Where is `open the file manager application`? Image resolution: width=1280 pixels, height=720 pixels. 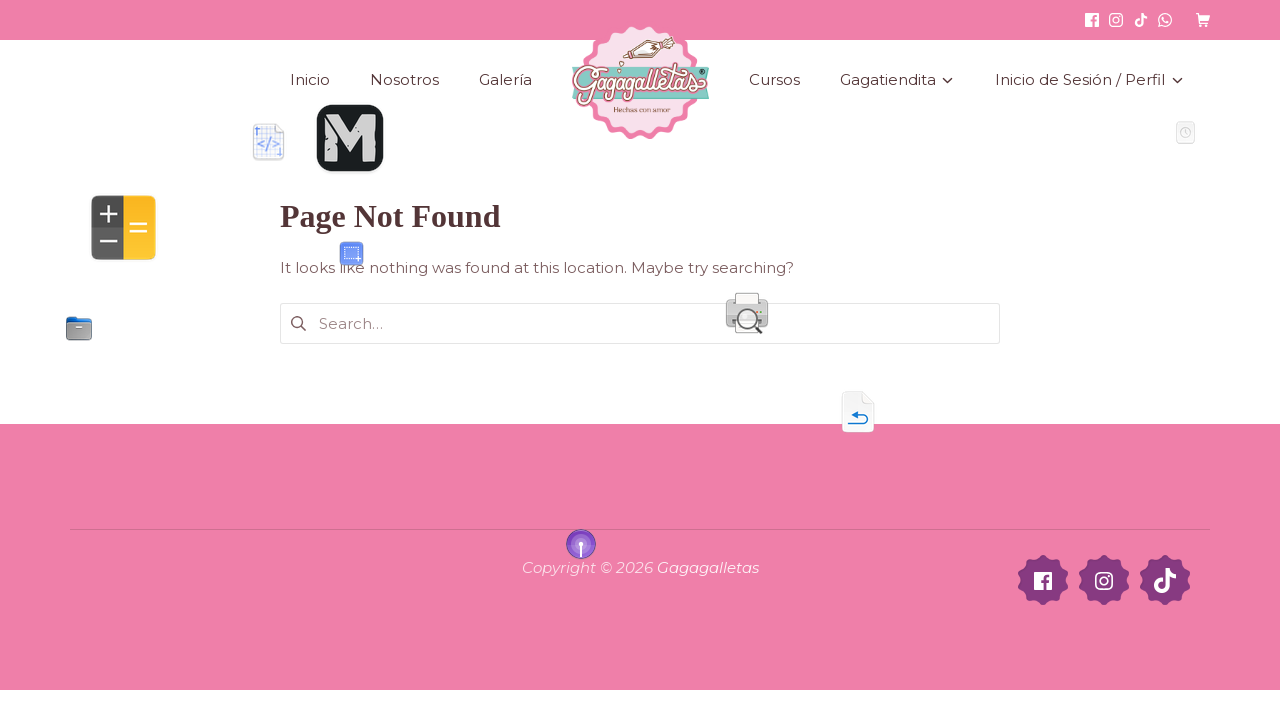 open the file manager application is located at coordinates (79, 328).